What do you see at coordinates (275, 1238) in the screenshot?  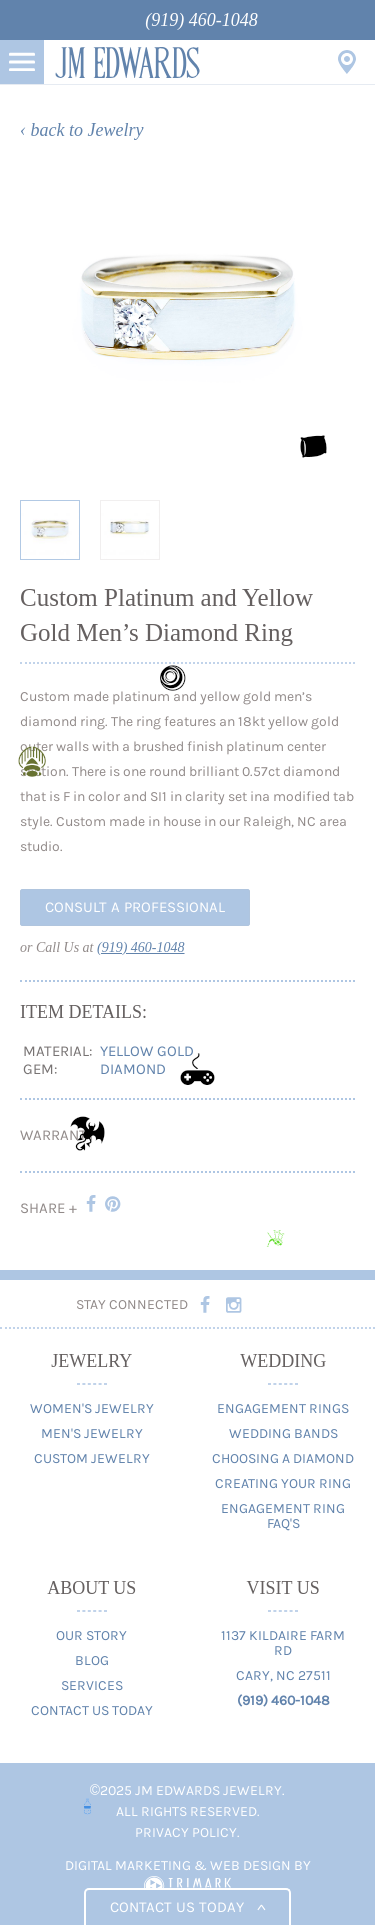 I see `browse traditional or folk music instruments` at bounding box center [275, 1238].